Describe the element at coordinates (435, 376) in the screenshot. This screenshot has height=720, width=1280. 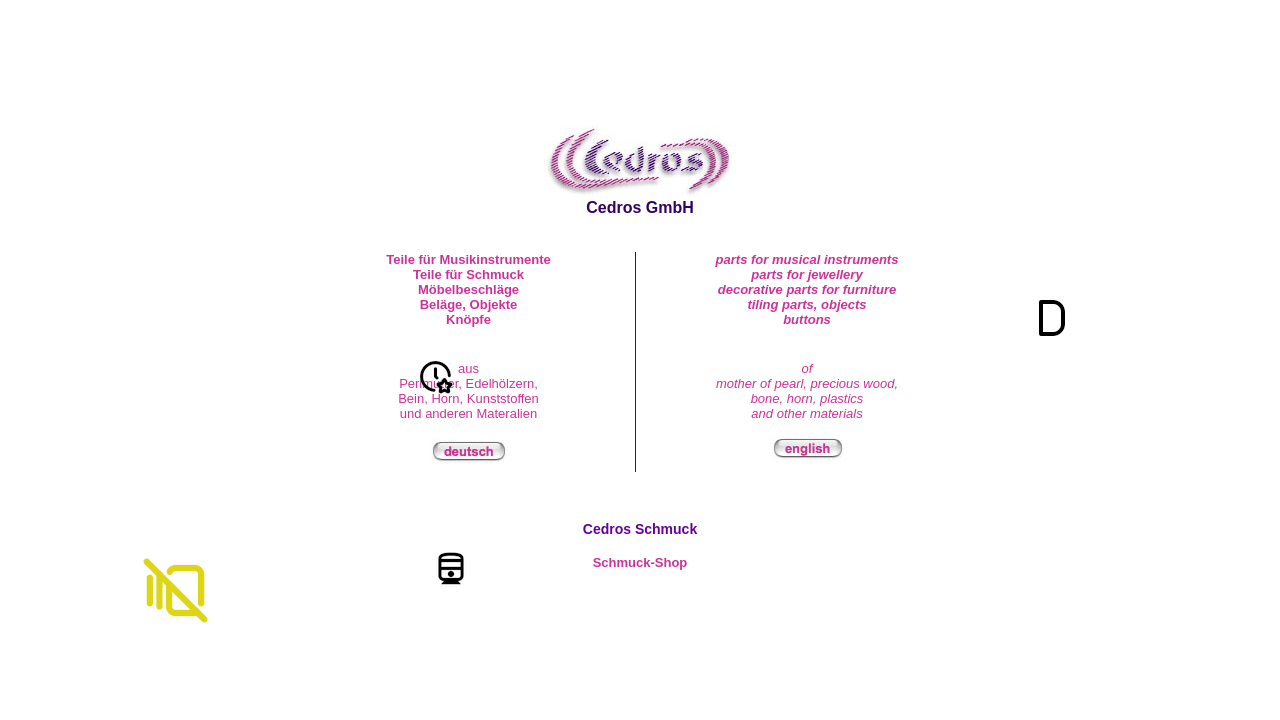
I see `add event to favorites` at that location.